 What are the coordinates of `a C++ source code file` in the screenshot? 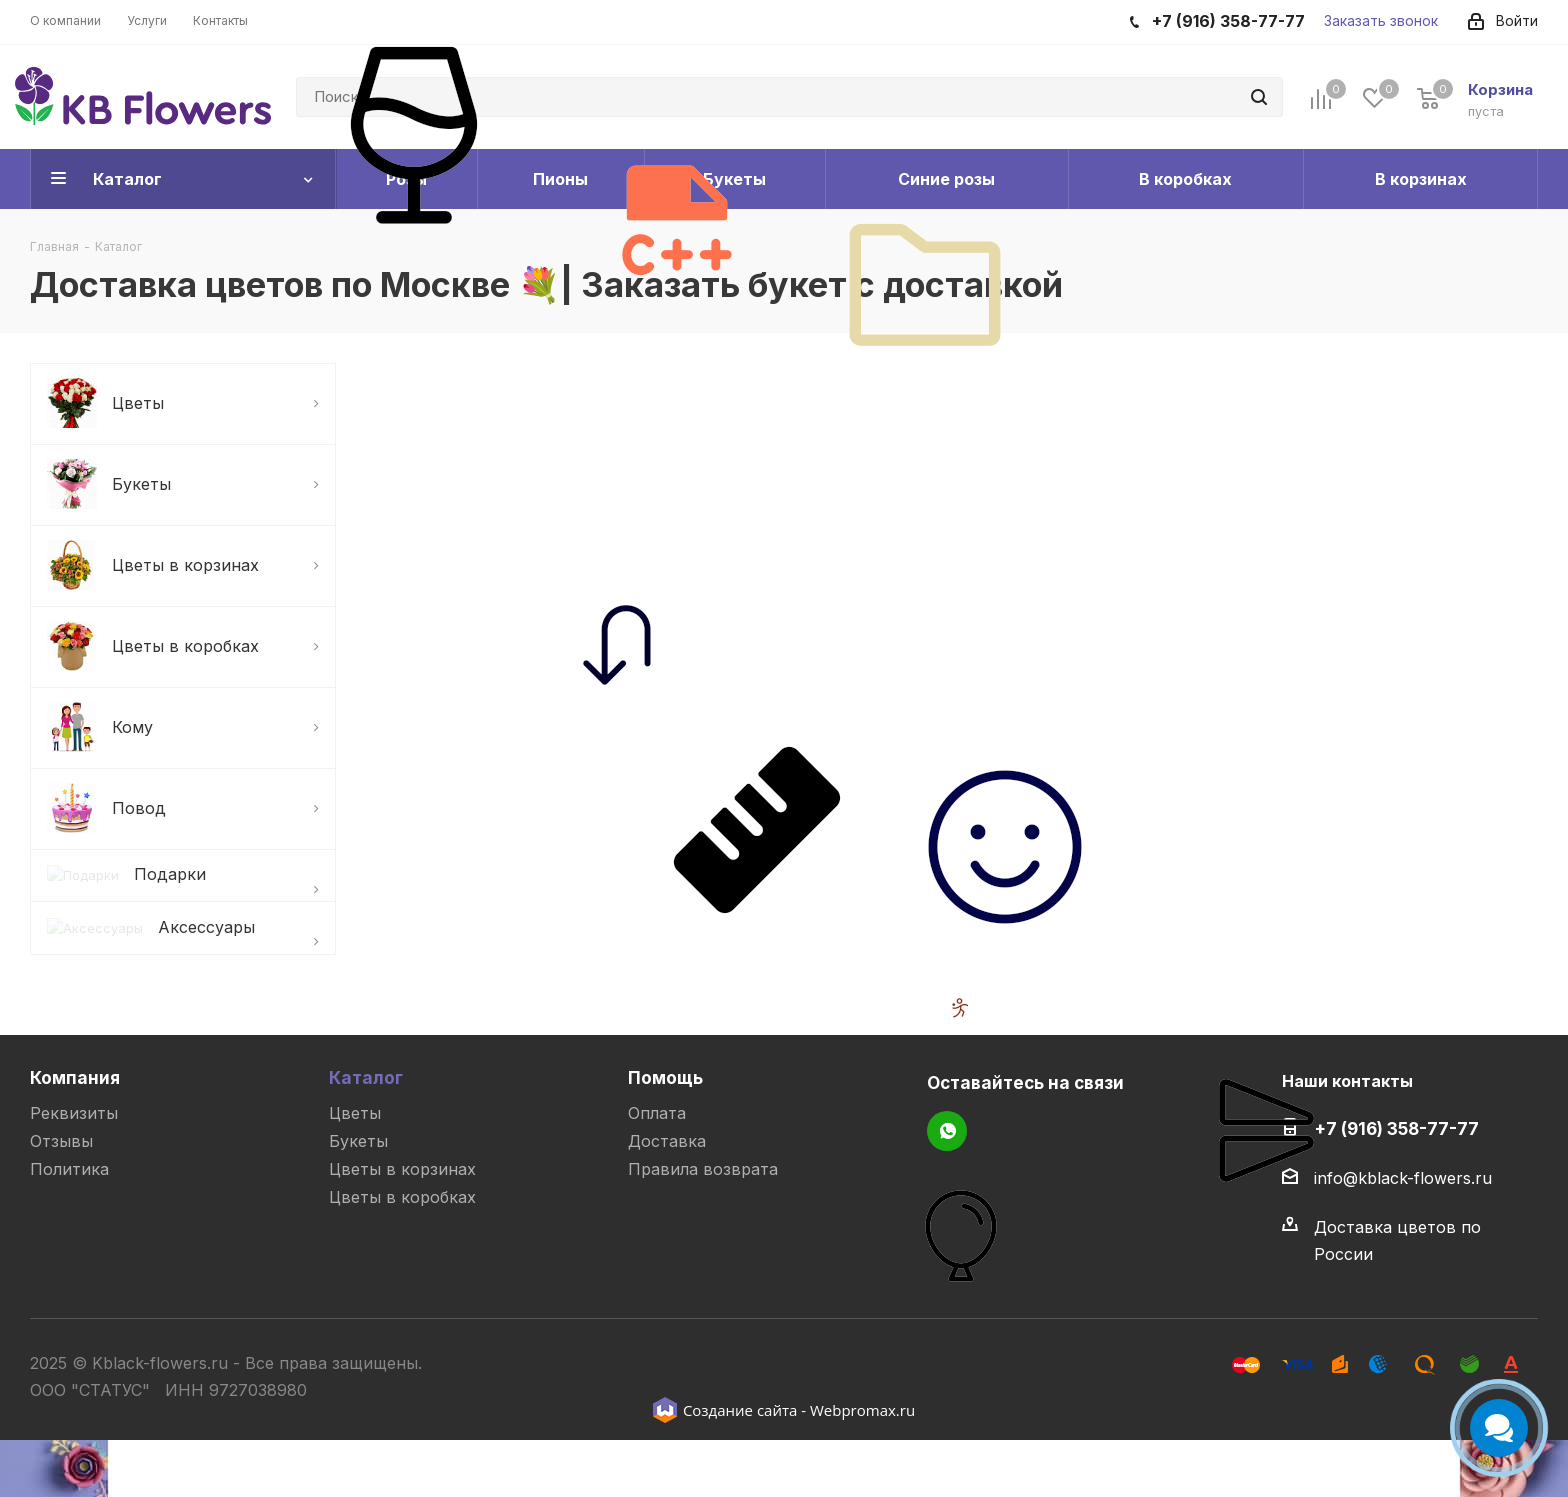 It's located at (677, 225).